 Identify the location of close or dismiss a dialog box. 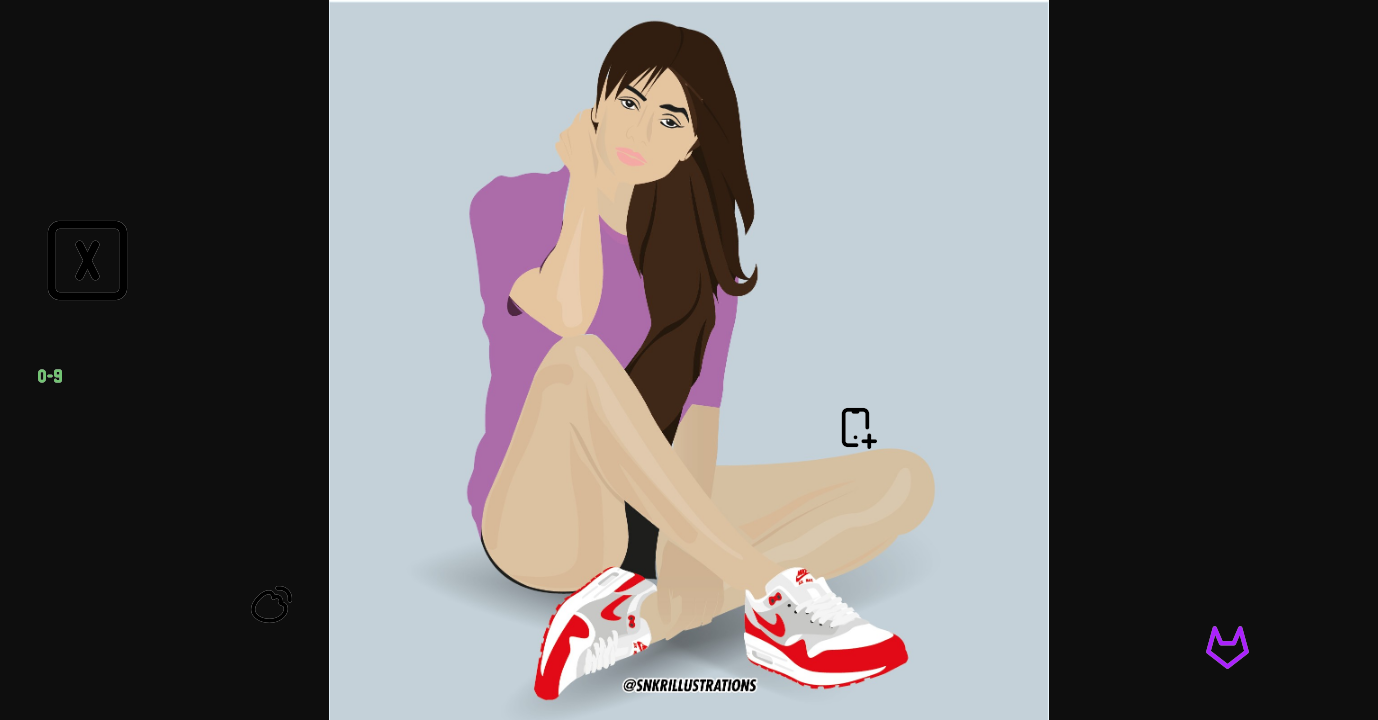
(87, 260).